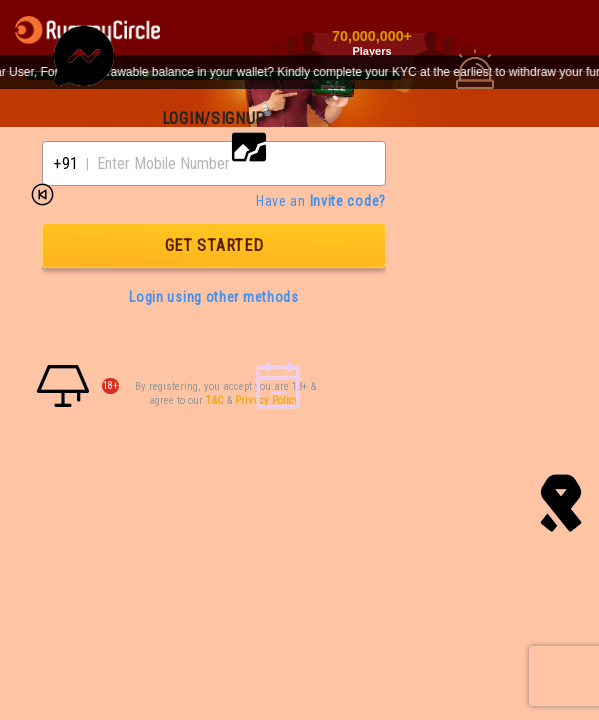 The image size is (599, 720). Describe the element at coordinates (63, 386) in the screenshot. I see `toggle desk lamp or reading light` at that location.